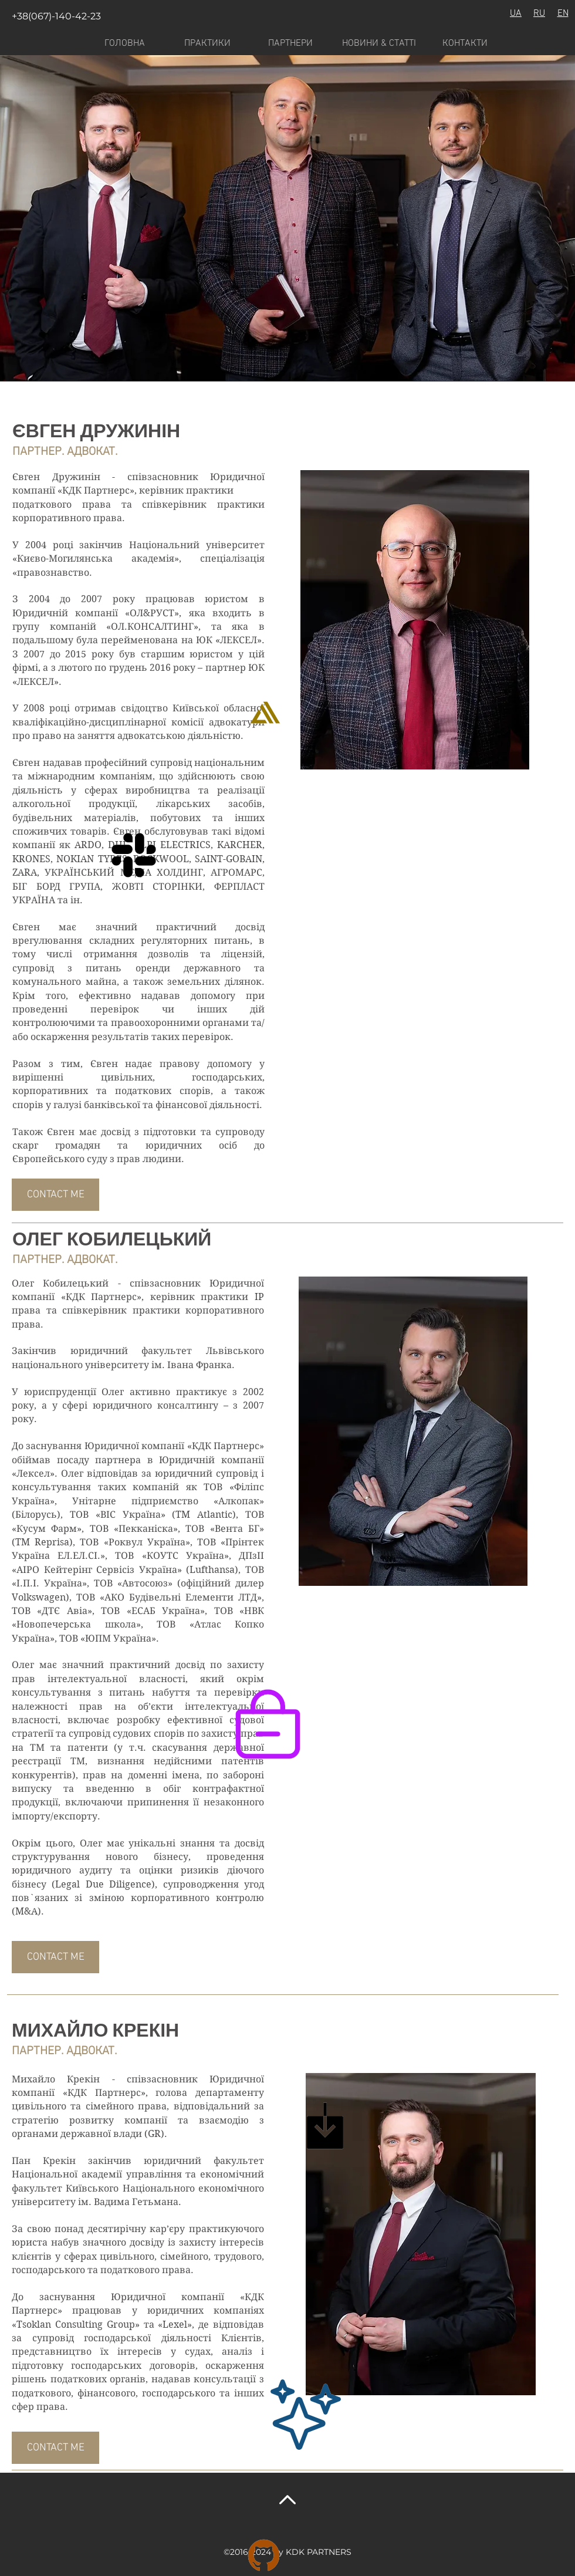 Image resolution: width=575 pixels, height=2576 pixels. Describe the element at coordinates (306, 2415) in the screenshot. I see `indicates AI-generated or enhanced content` at that location.